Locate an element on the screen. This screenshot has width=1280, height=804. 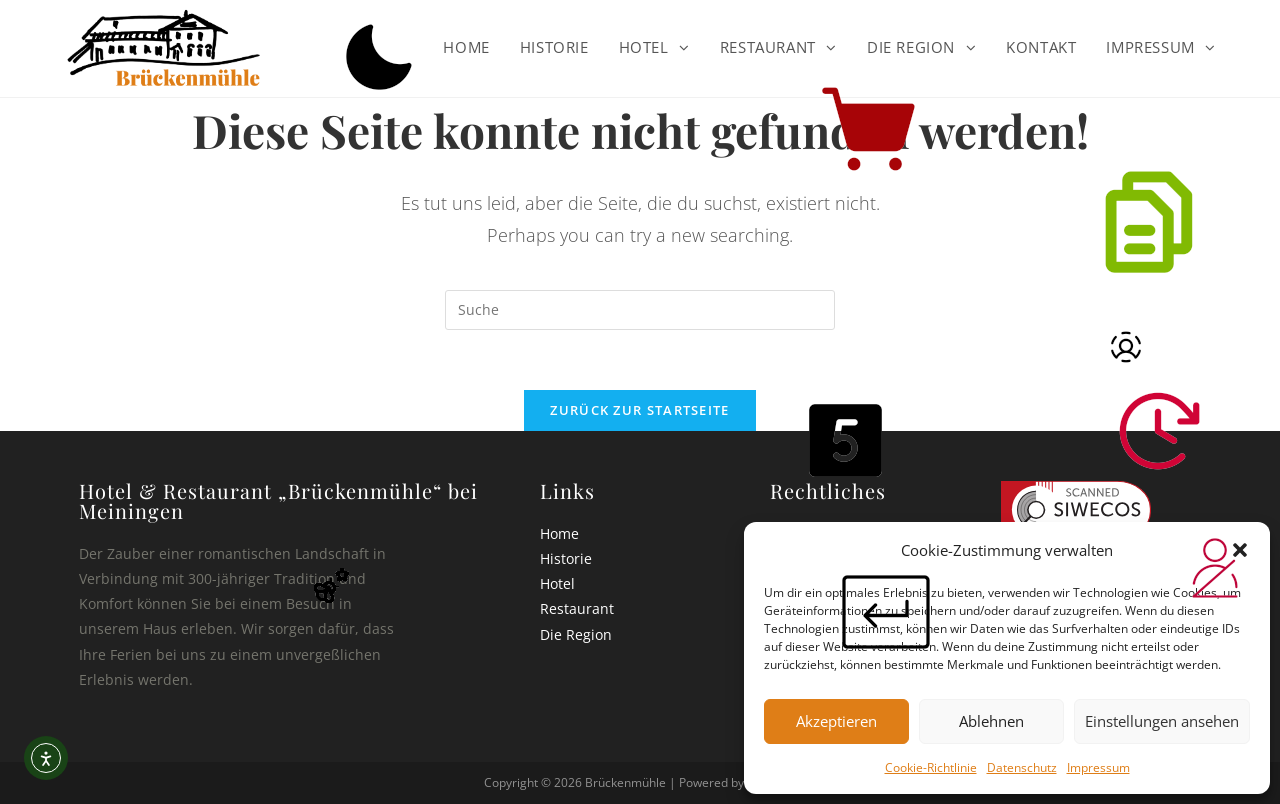
incomplete or pending user profile is located at coordinates (1126, 347).